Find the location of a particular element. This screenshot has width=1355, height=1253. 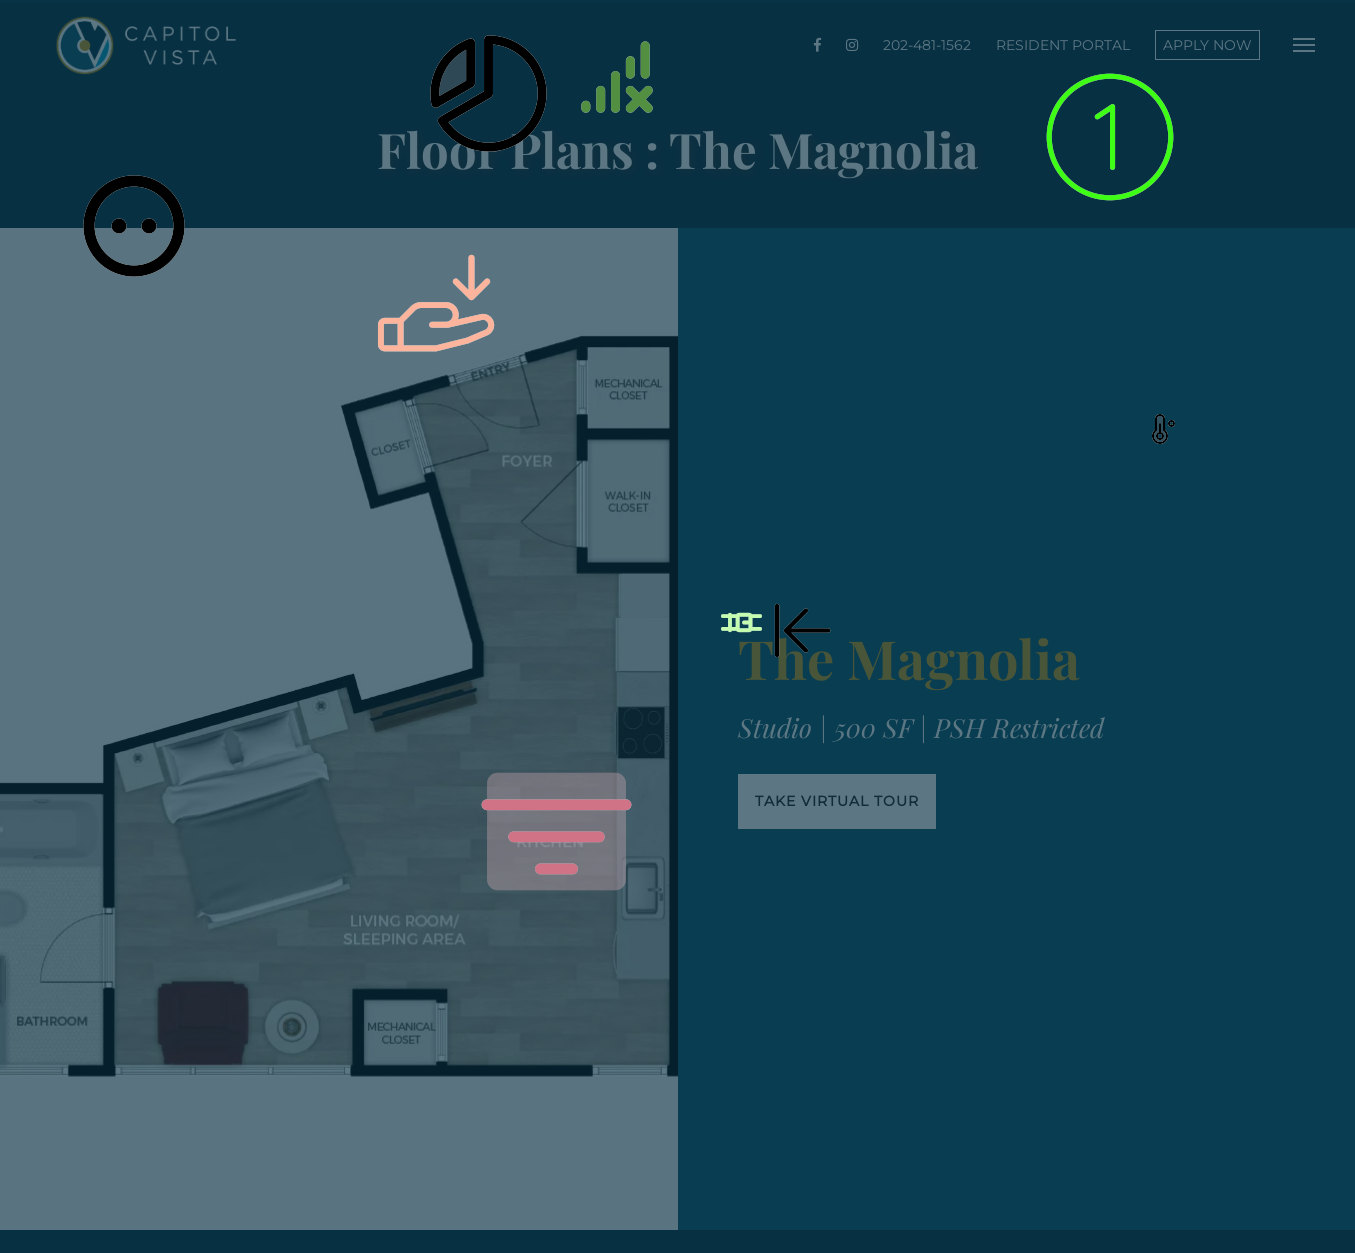

open more options menu is located at coordinates (134, 226).